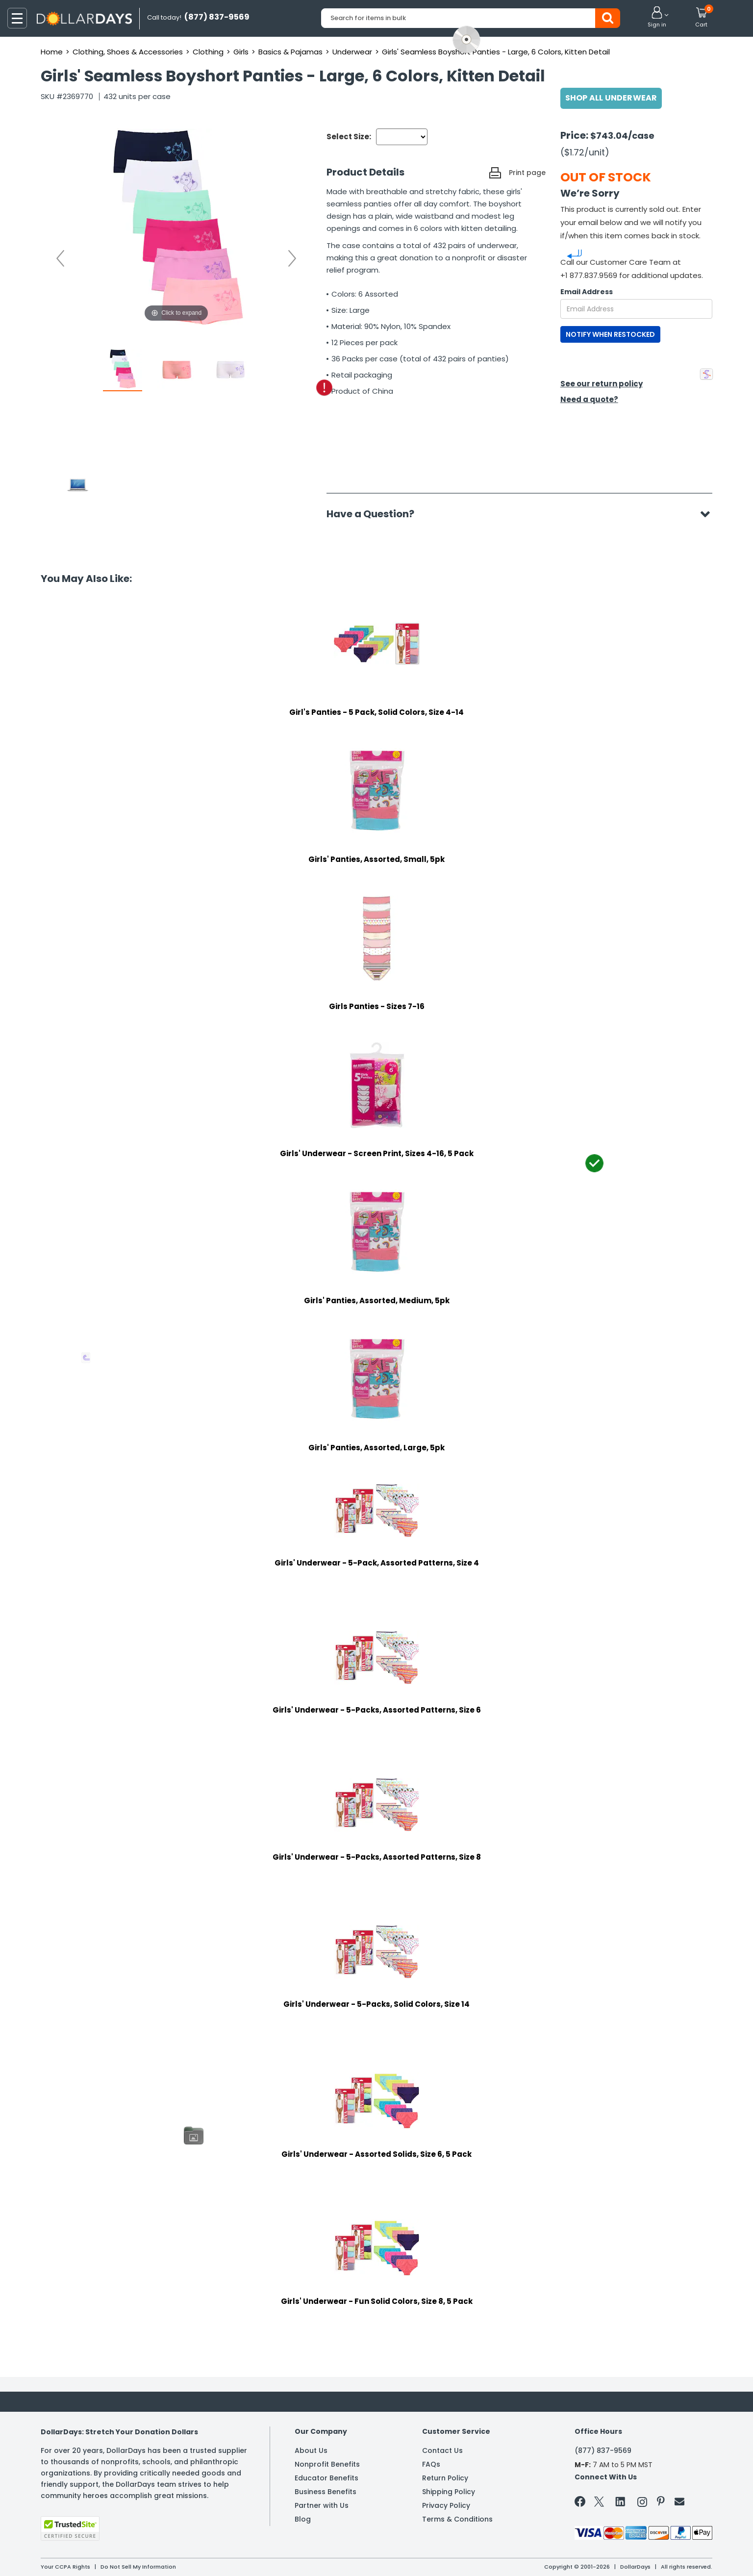  What do you see at coordinates (574, 253) in the screenshot?
I see `reply to all recipients of an email` at bounding box center [574, 253].